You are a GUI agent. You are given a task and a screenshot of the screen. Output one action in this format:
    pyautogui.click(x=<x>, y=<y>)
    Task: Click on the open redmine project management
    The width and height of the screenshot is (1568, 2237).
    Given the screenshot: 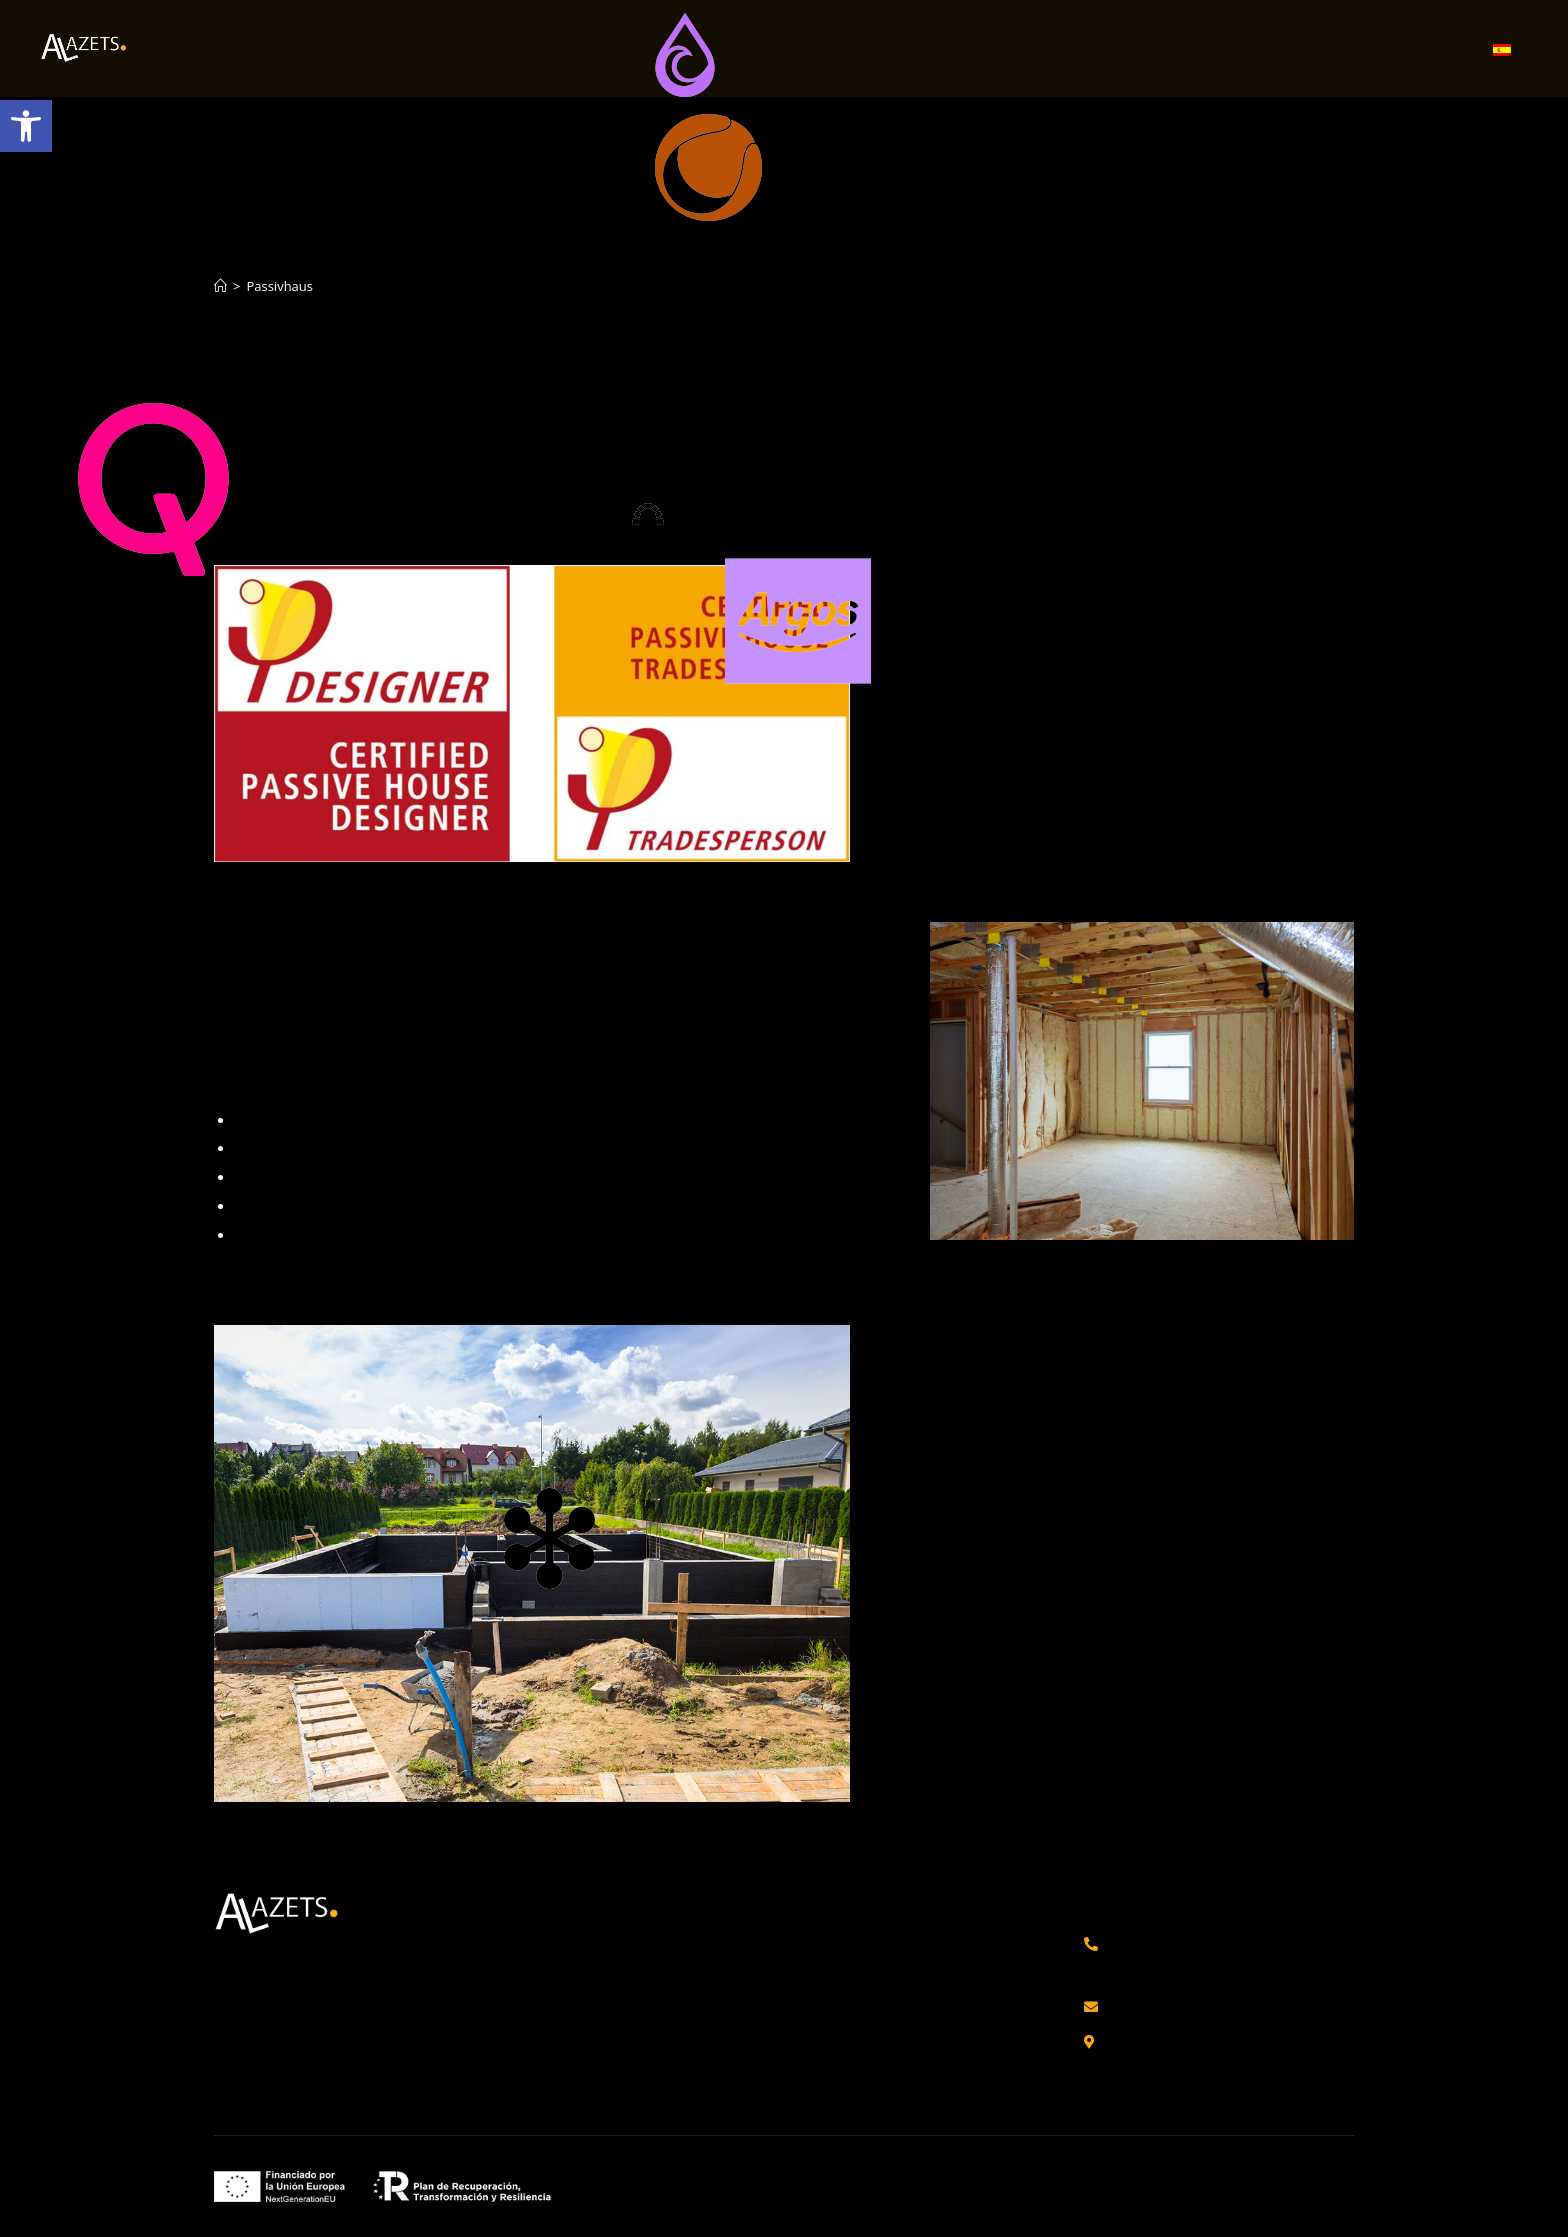 What is the action you would take?
    pyautogui.click(x=648, y=514)
    